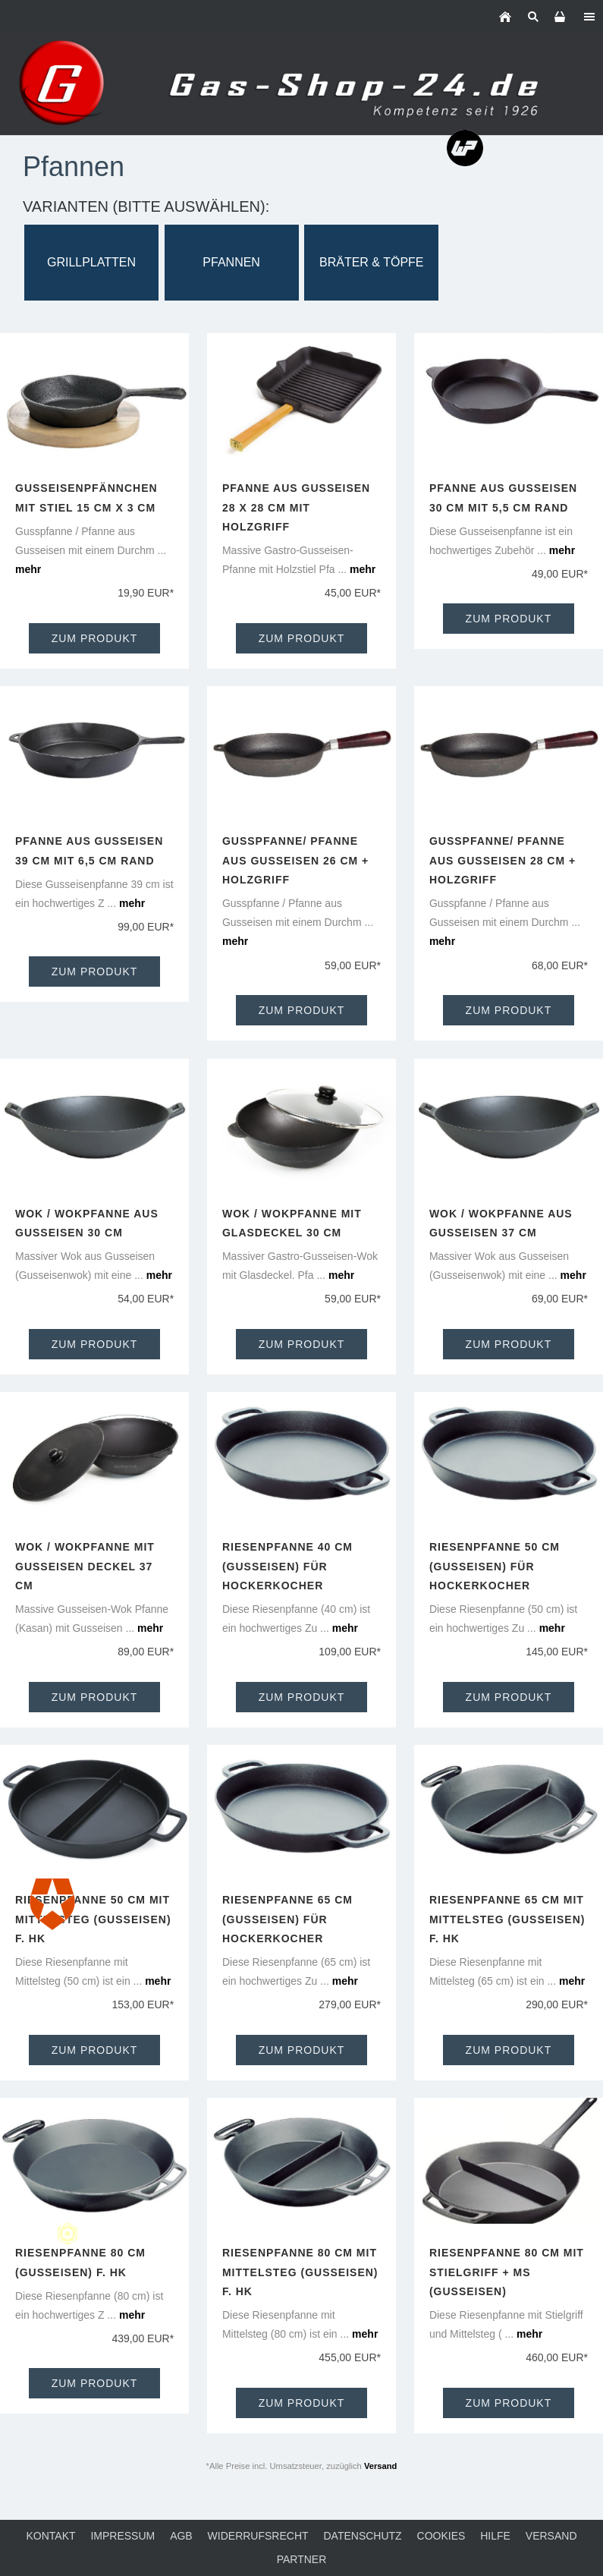  What do you see at coordinates (465, 148) in the screenshot?
I see `rendact brand logo` at bounding box center [465, 148].